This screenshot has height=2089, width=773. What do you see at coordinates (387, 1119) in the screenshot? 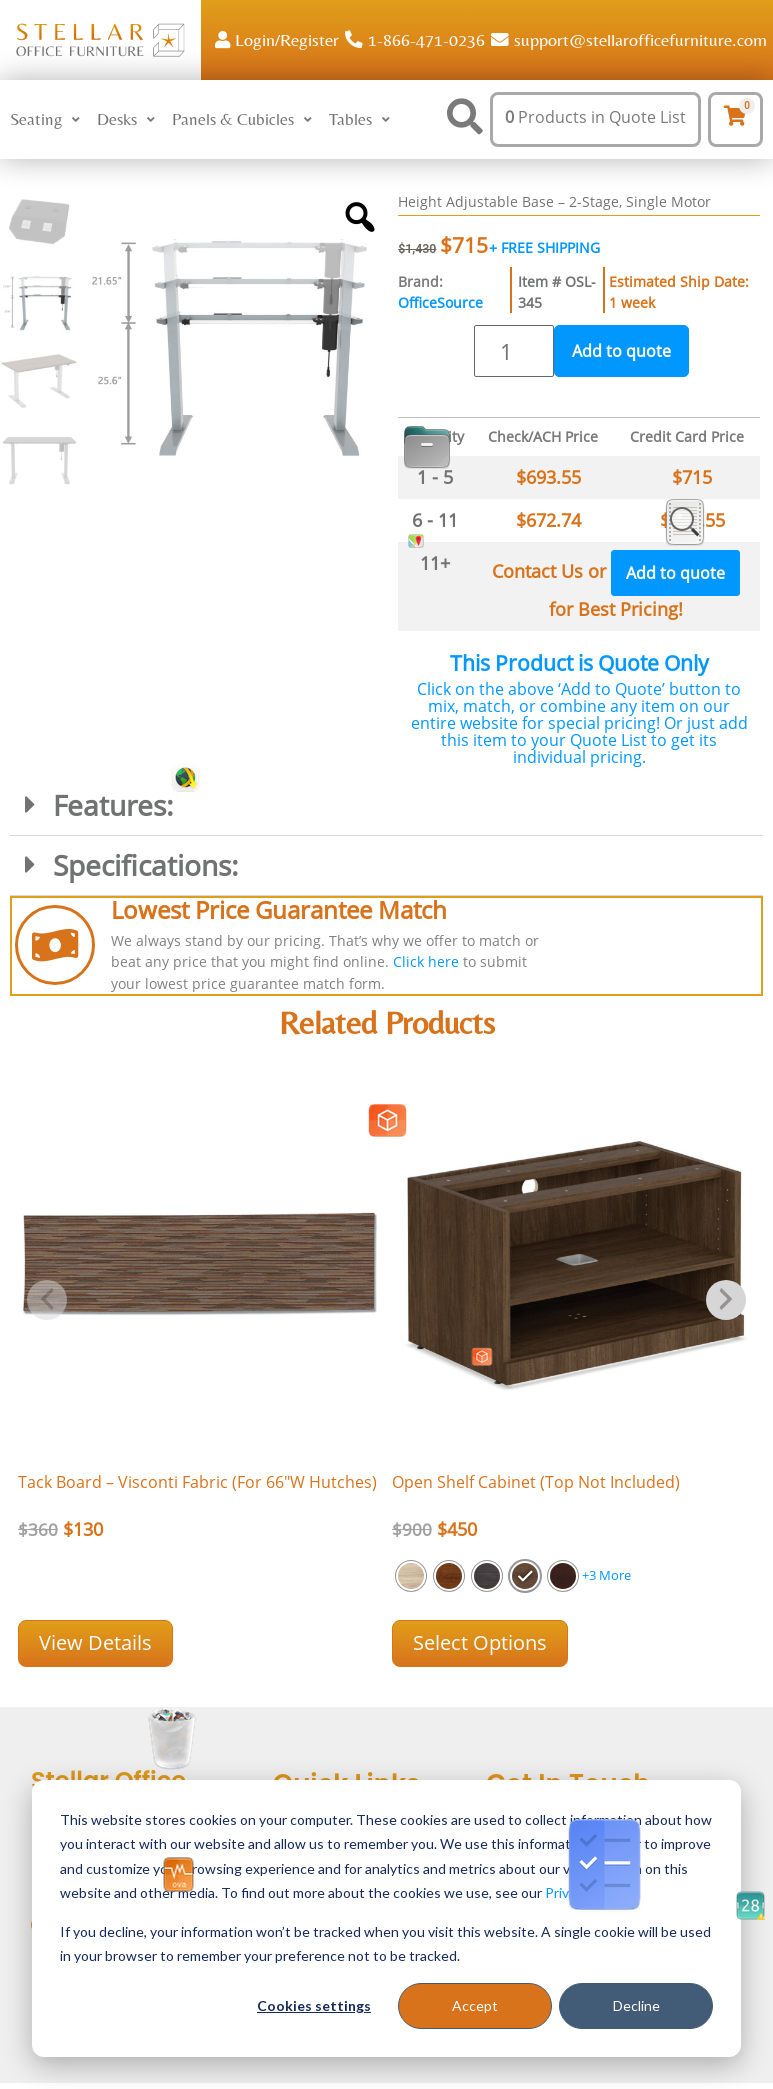
I see `open a 3D model file in STL format` at bounding box center [387, 1119].